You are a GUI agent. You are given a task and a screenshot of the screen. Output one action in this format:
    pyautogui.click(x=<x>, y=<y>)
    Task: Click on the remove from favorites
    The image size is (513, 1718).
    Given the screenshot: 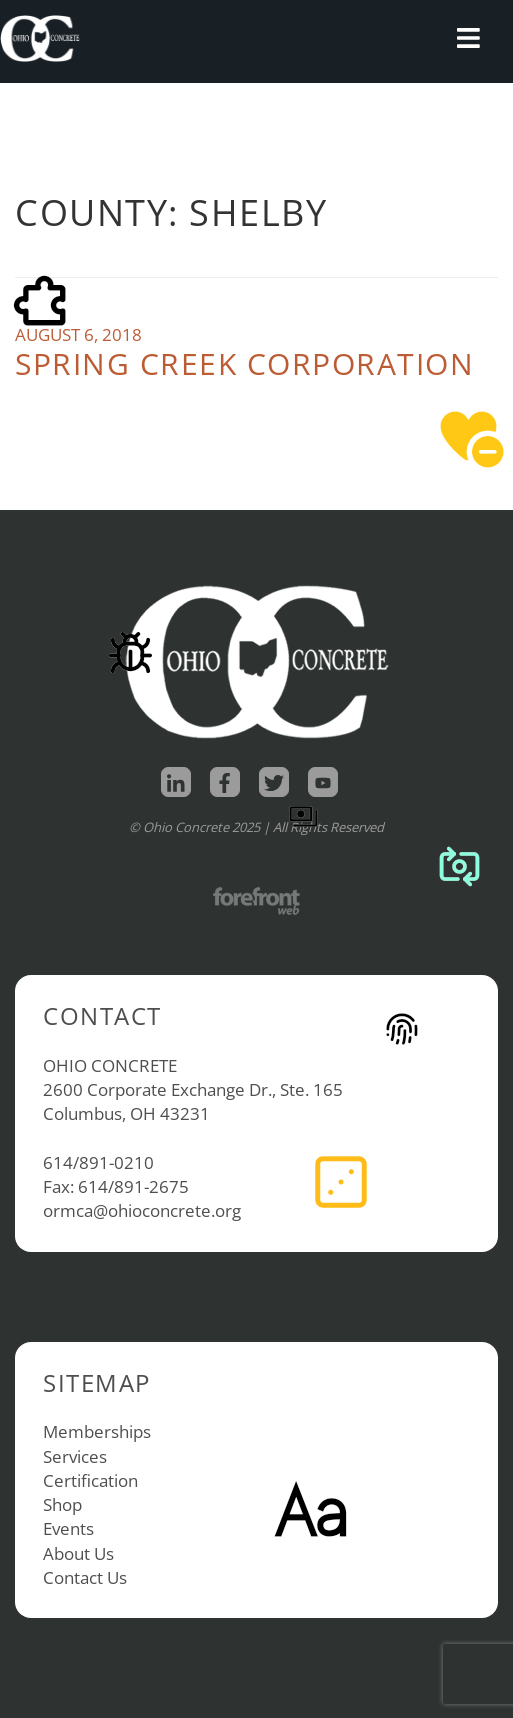 What is the action you would take?
    pyautogui.click(x=472, y=436)
    